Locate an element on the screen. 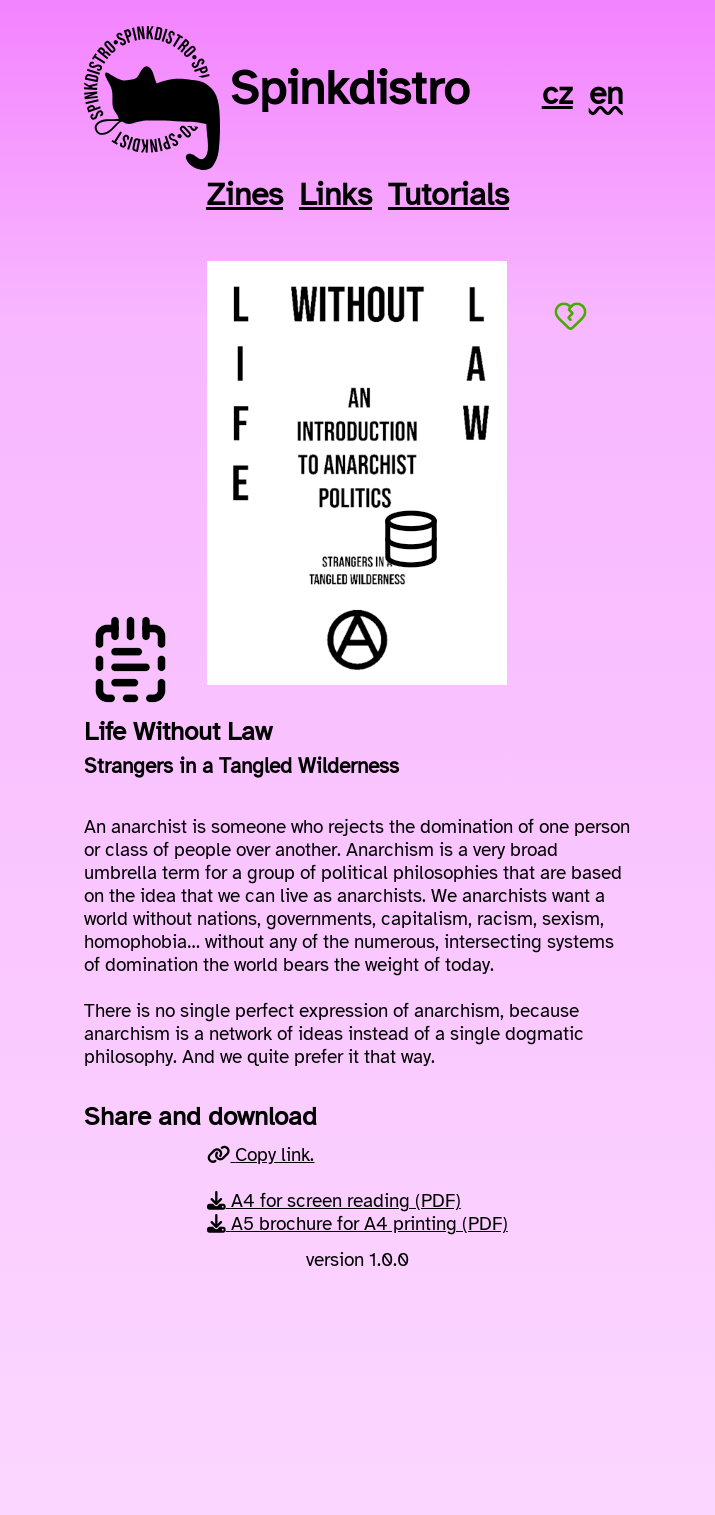 The image size is (715, 1515). access database management is located at coordinates (411, 539).